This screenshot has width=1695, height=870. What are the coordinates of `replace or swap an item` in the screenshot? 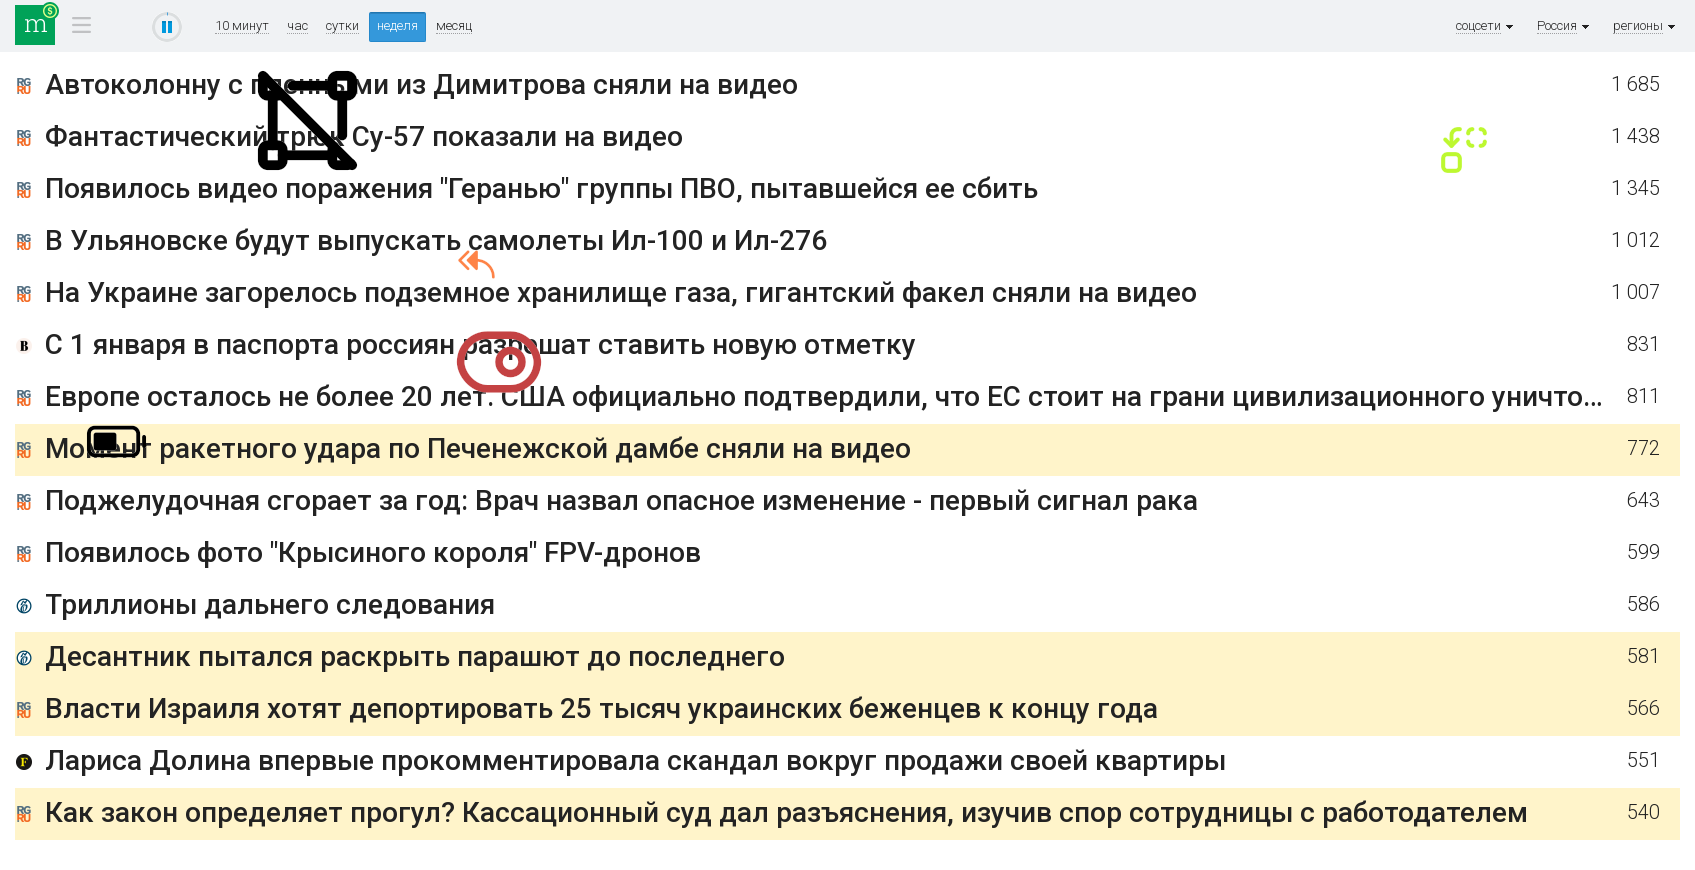 It's located at (1464, 150).